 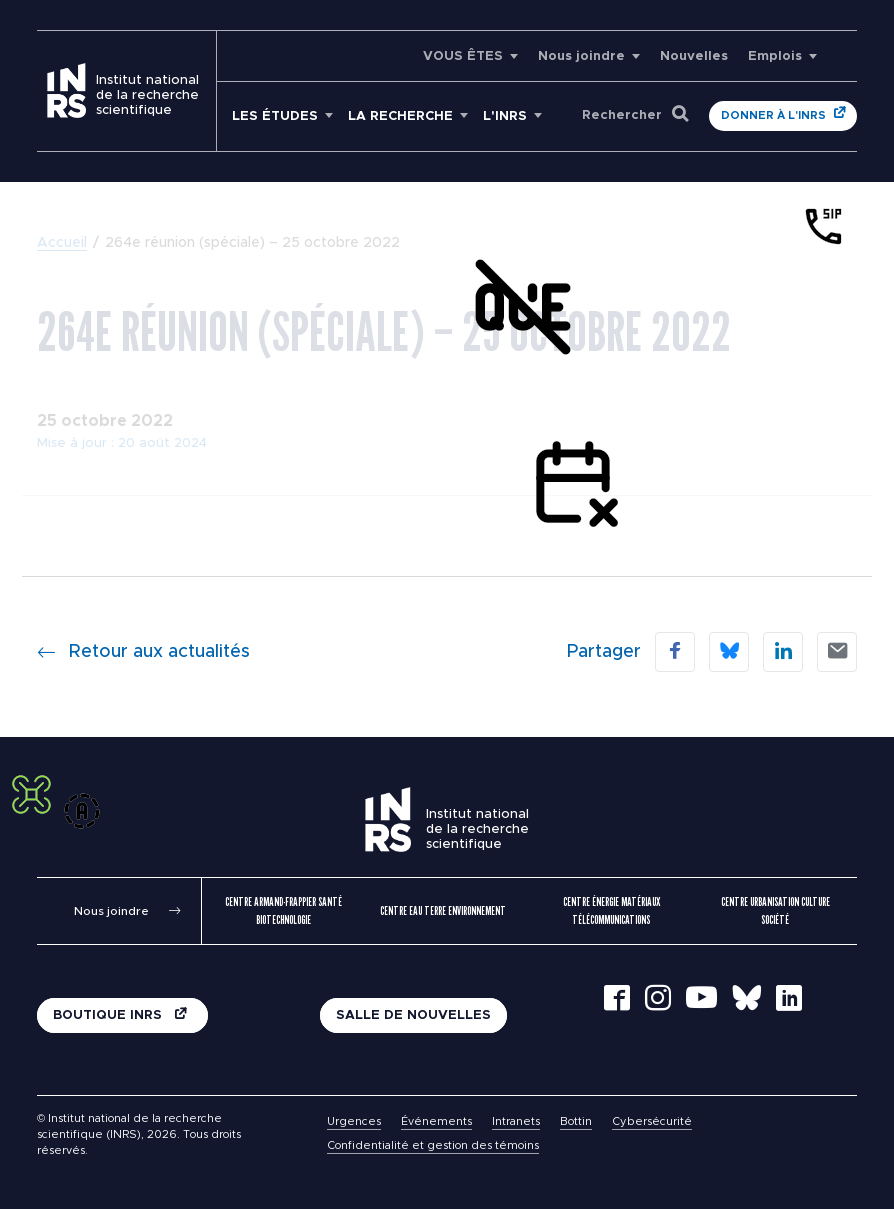 I want to click on access drone controls, so click(x=31, y=794).